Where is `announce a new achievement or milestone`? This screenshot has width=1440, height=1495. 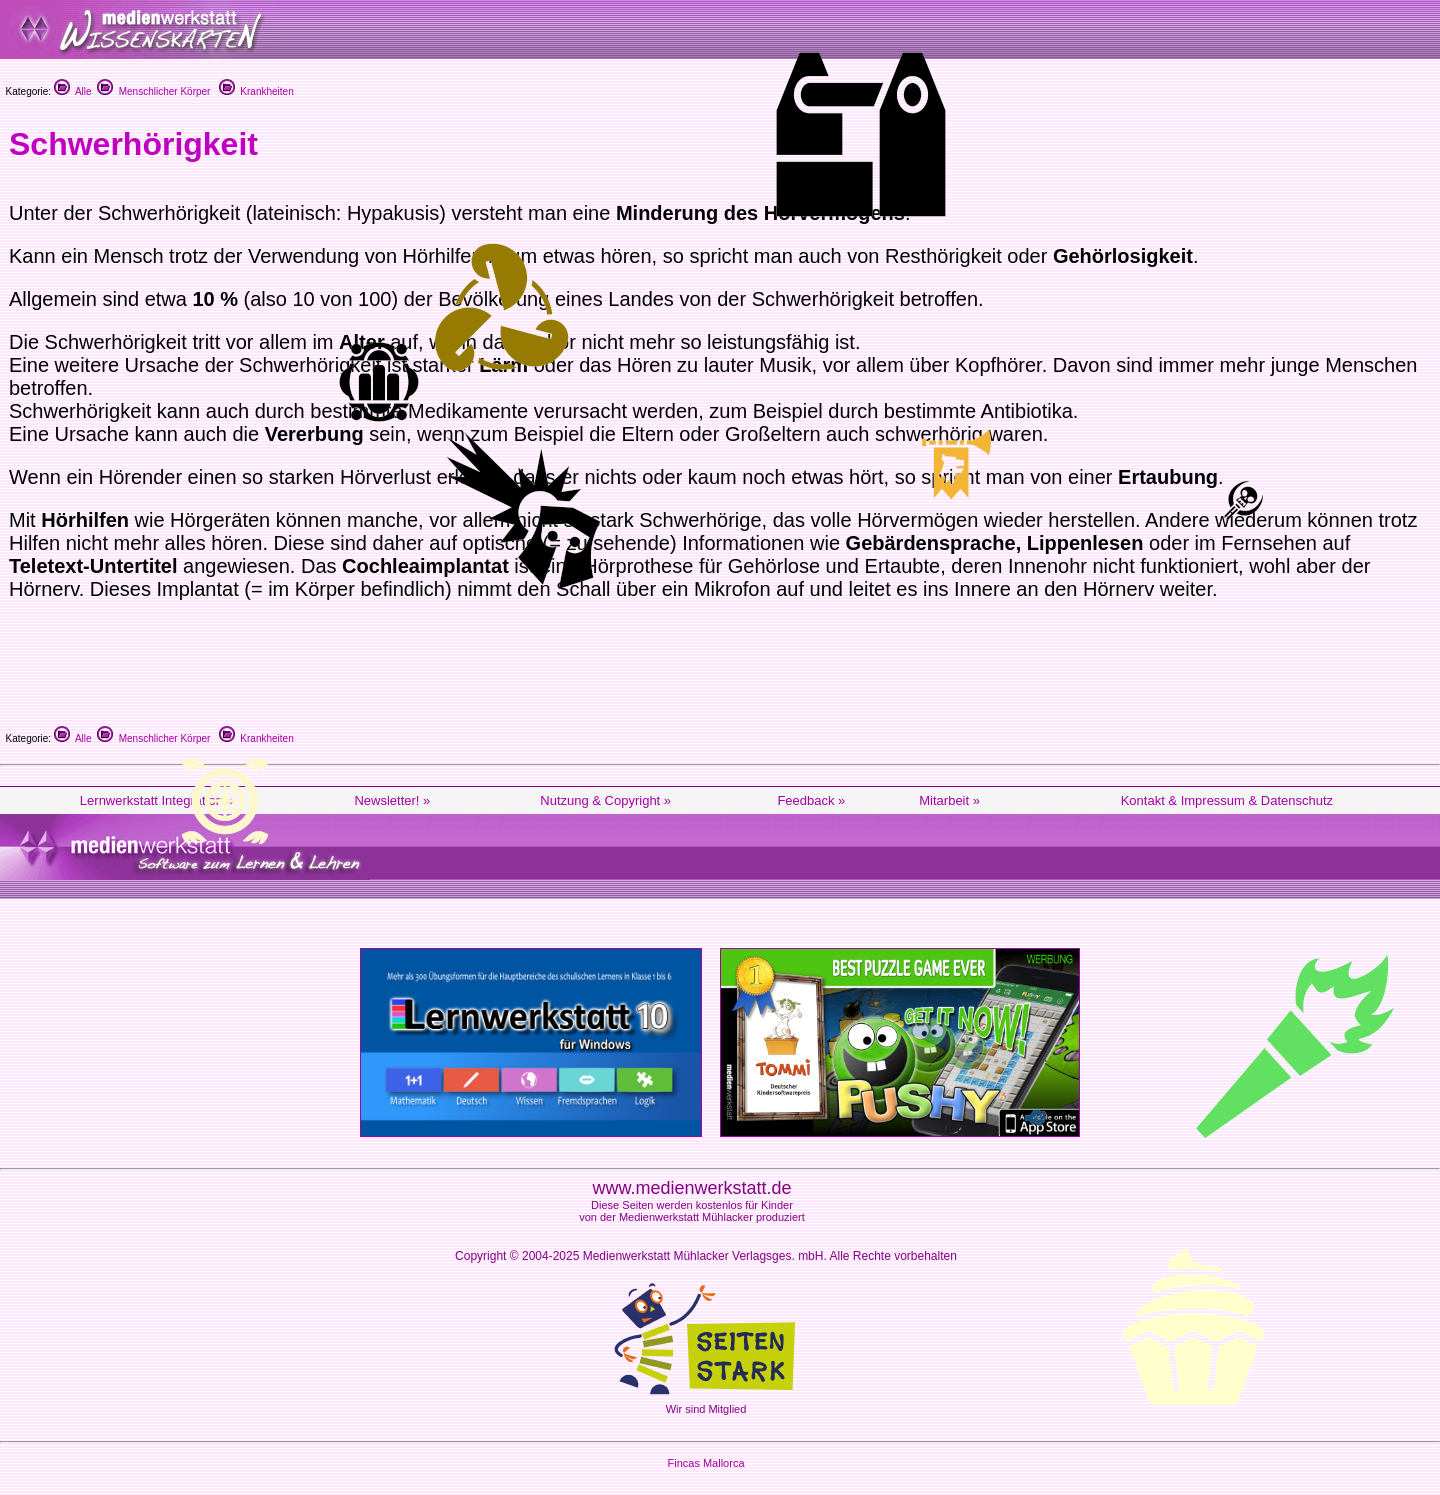
announce a new achievement or milestone is located at coordinates (956, 464).